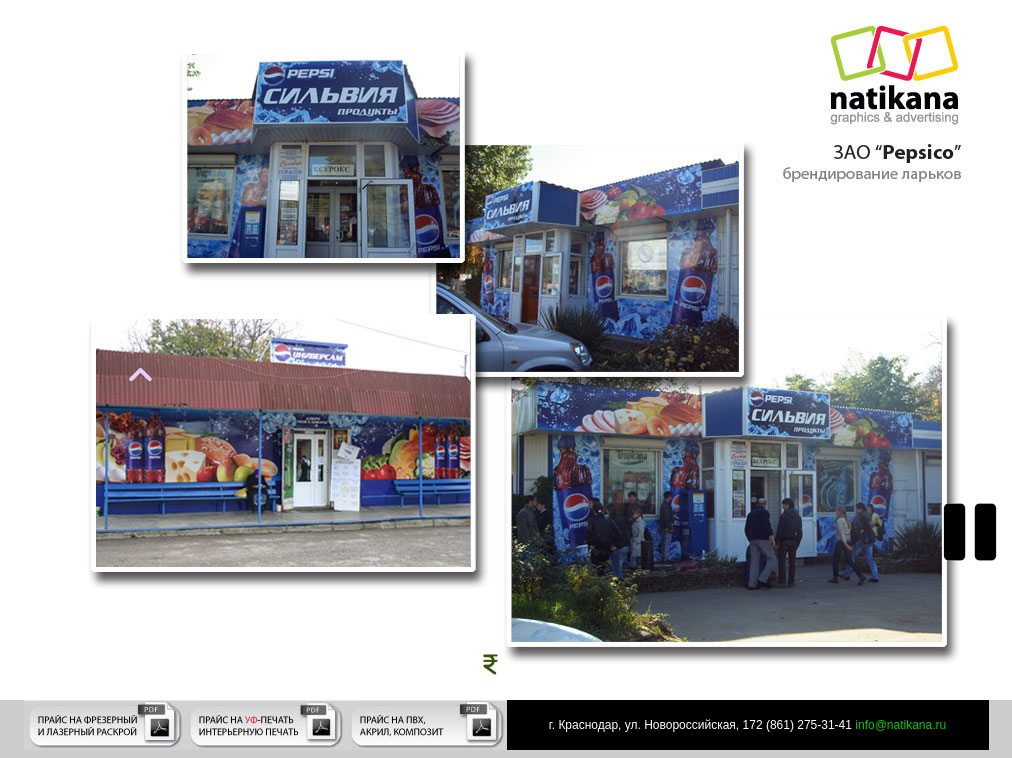 This screenshot has width=1012, height=758. I want to click on indicates price or payment in Indian rupees, so click(490, 664).